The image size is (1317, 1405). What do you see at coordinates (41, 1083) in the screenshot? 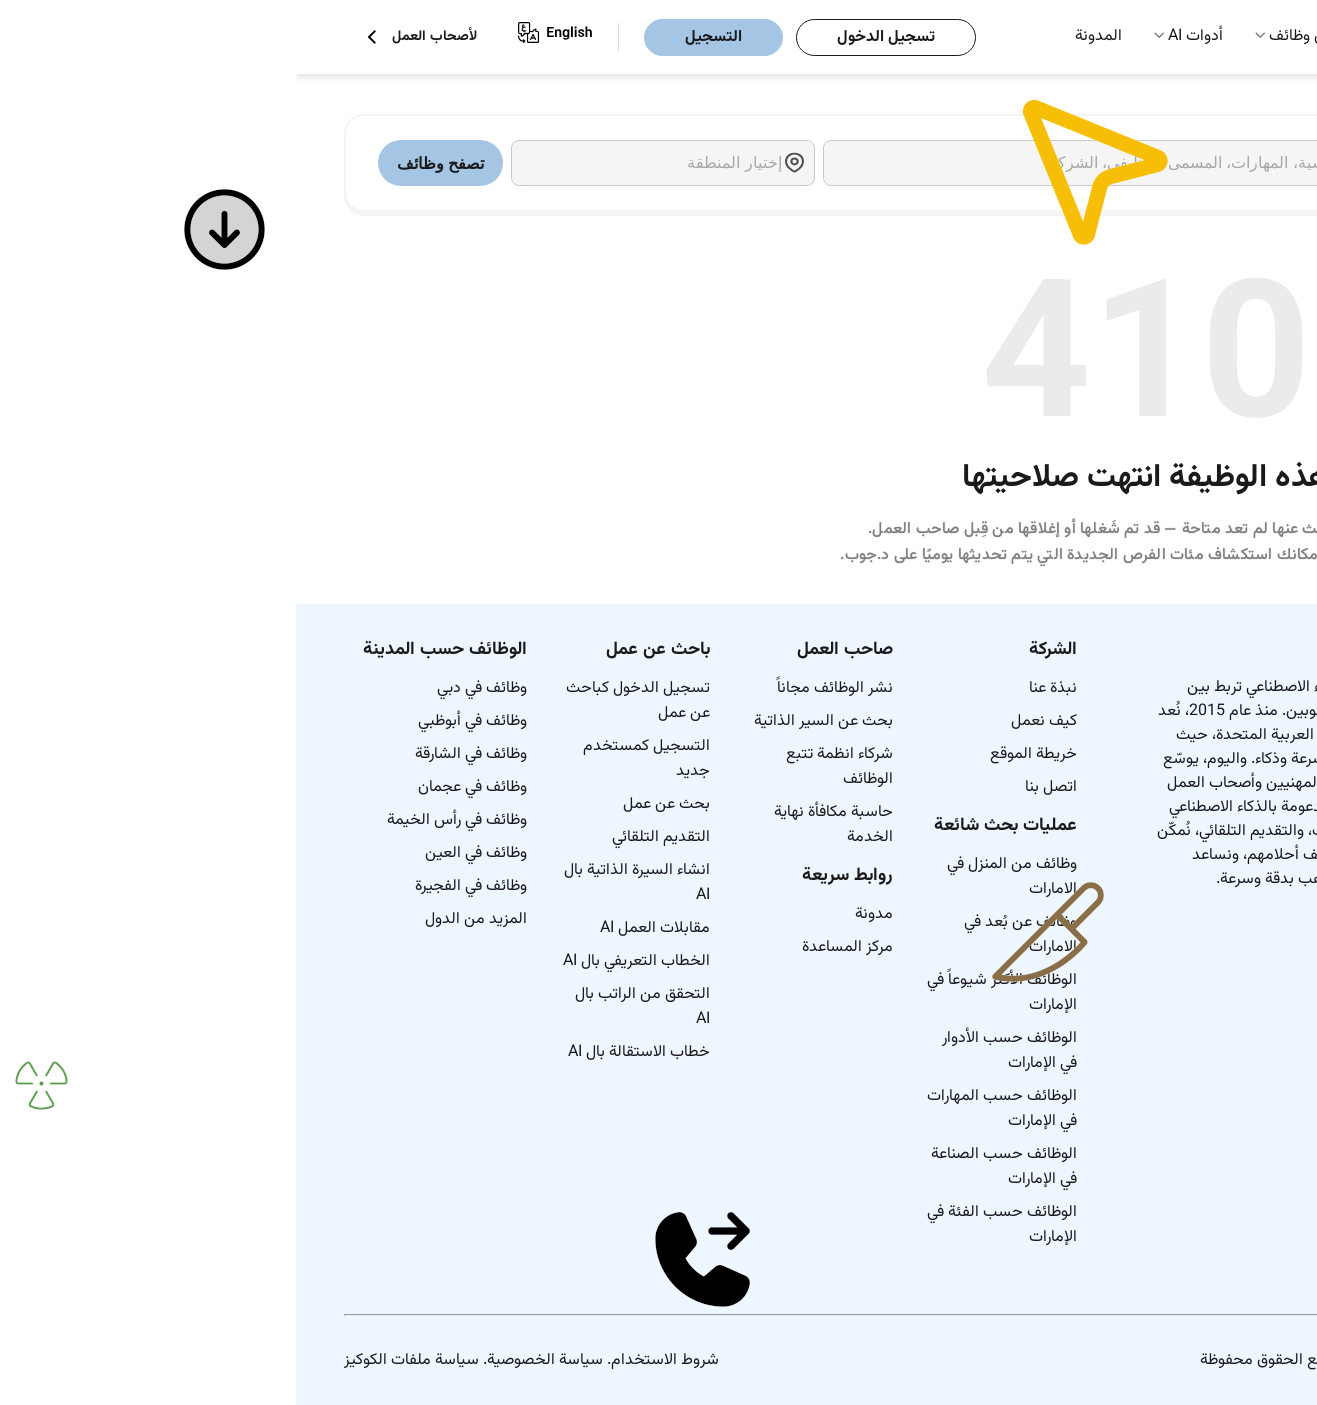
I see `indicates radioactive or hazardous material warning` at bounding box center [41, 1083].